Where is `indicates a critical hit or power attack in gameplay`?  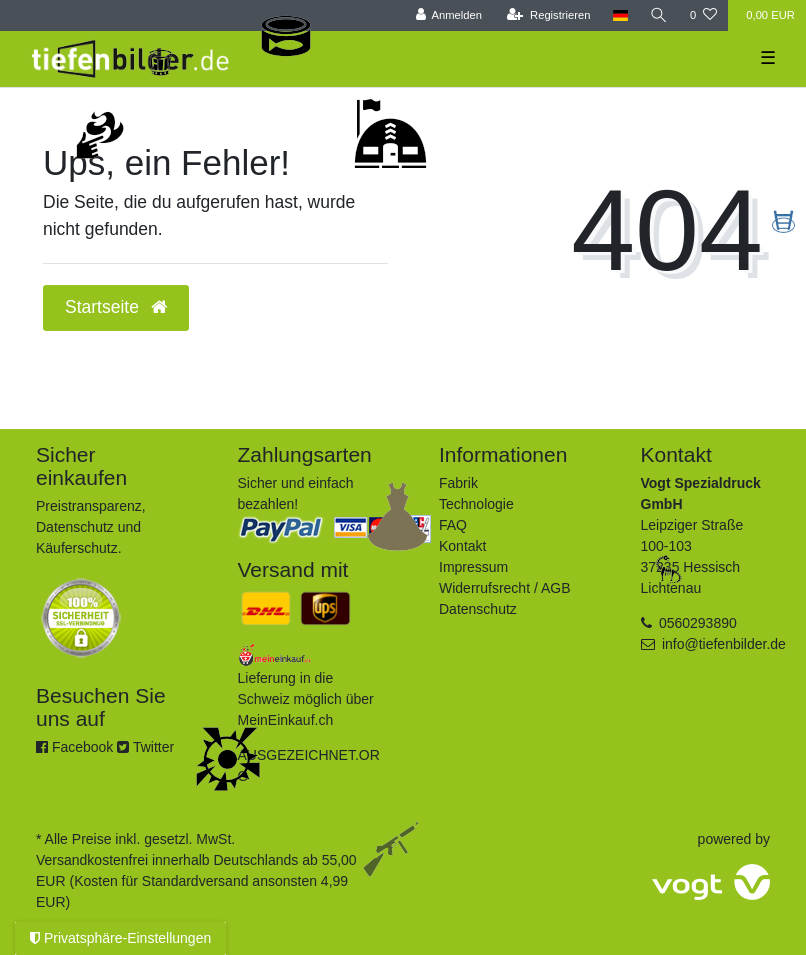
indicates a critical hit or power attack in gameplay is located at coordinates (228, 759).